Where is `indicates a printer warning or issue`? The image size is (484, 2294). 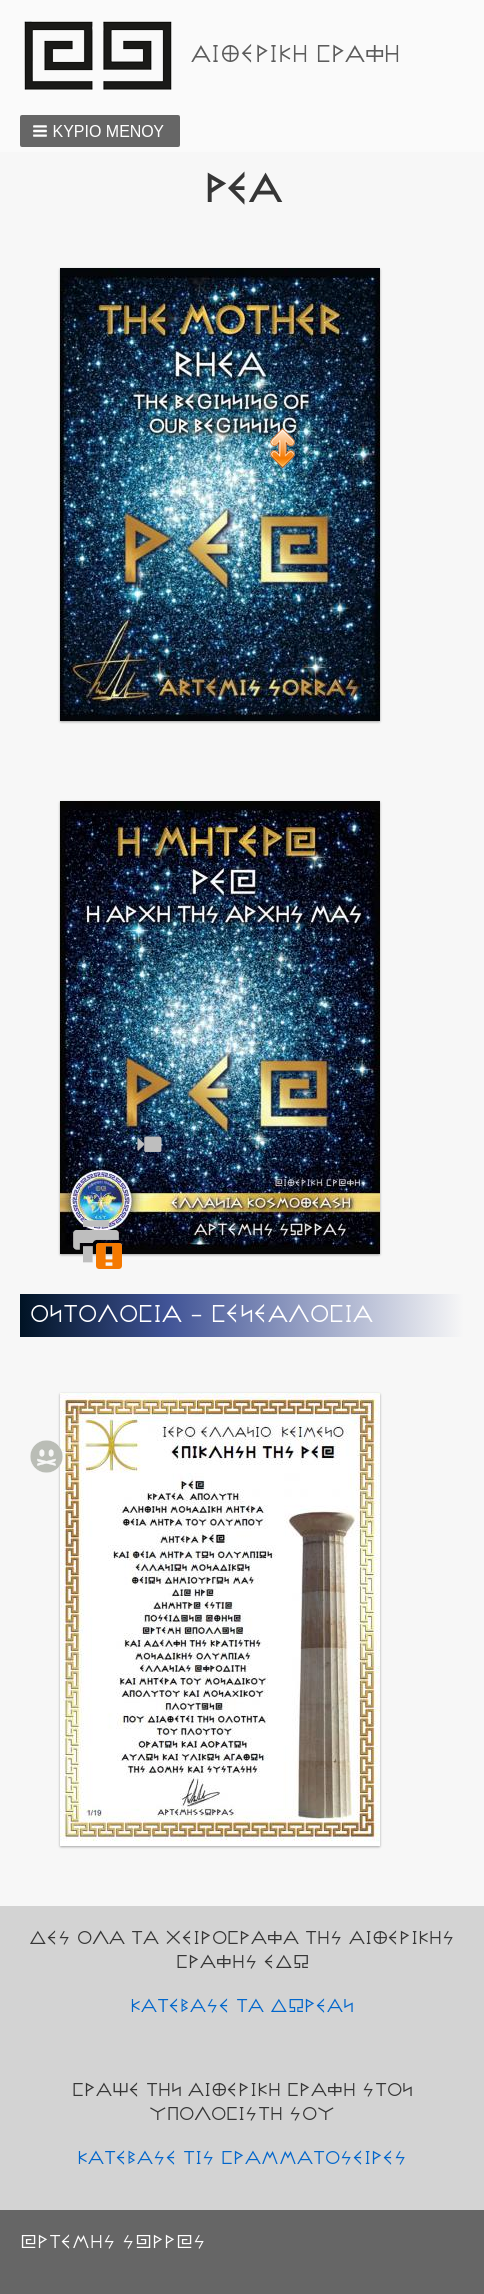
indicates a printer warning or issue is located at coordinates (96, 1243).